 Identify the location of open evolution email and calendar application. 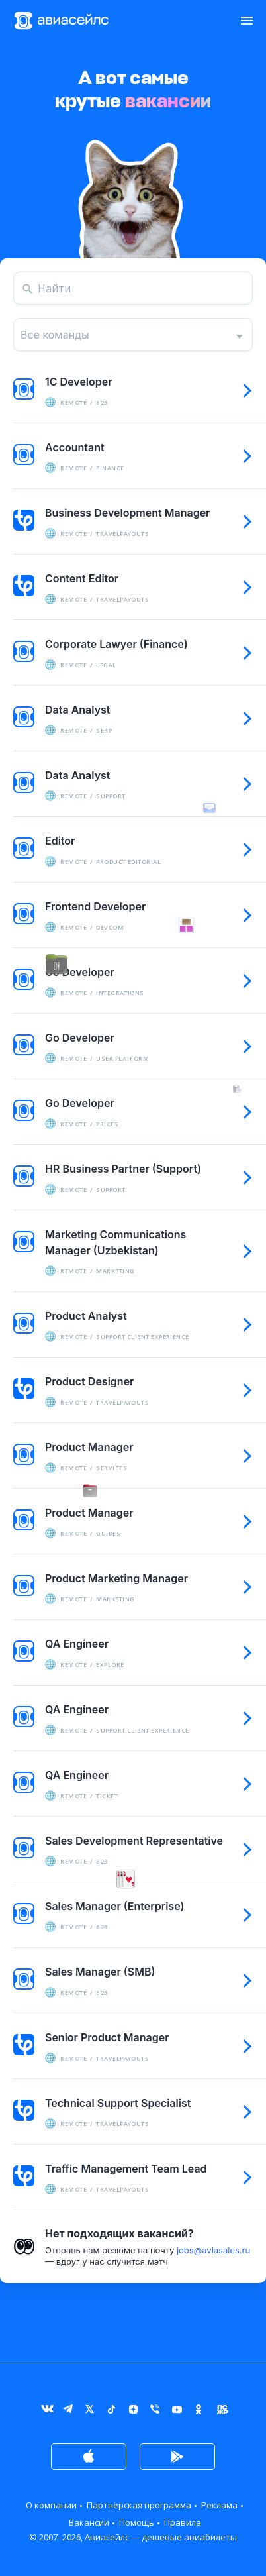
(209, 808).